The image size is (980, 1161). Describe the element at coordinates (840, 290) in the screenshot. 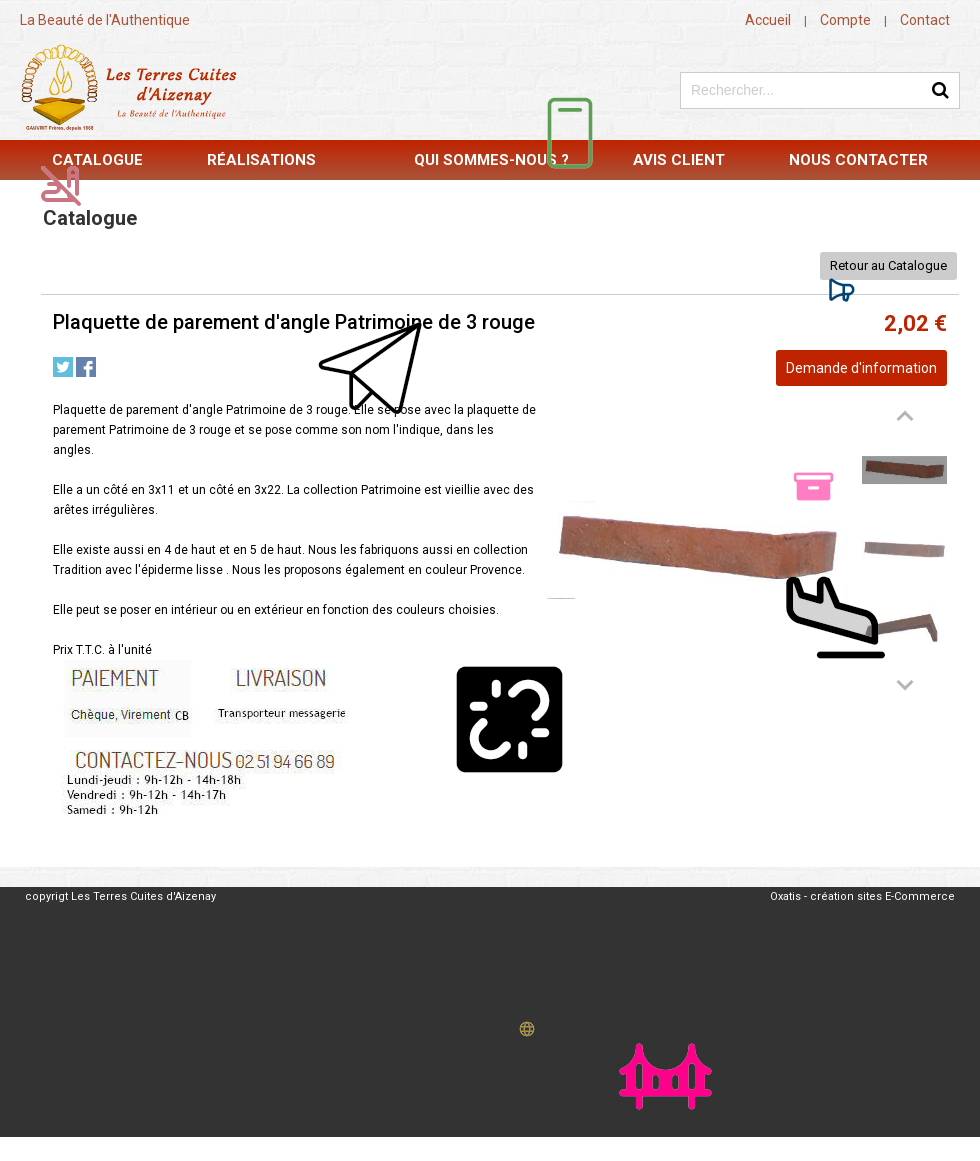

I see `make an announcement or broadcast` at that location.